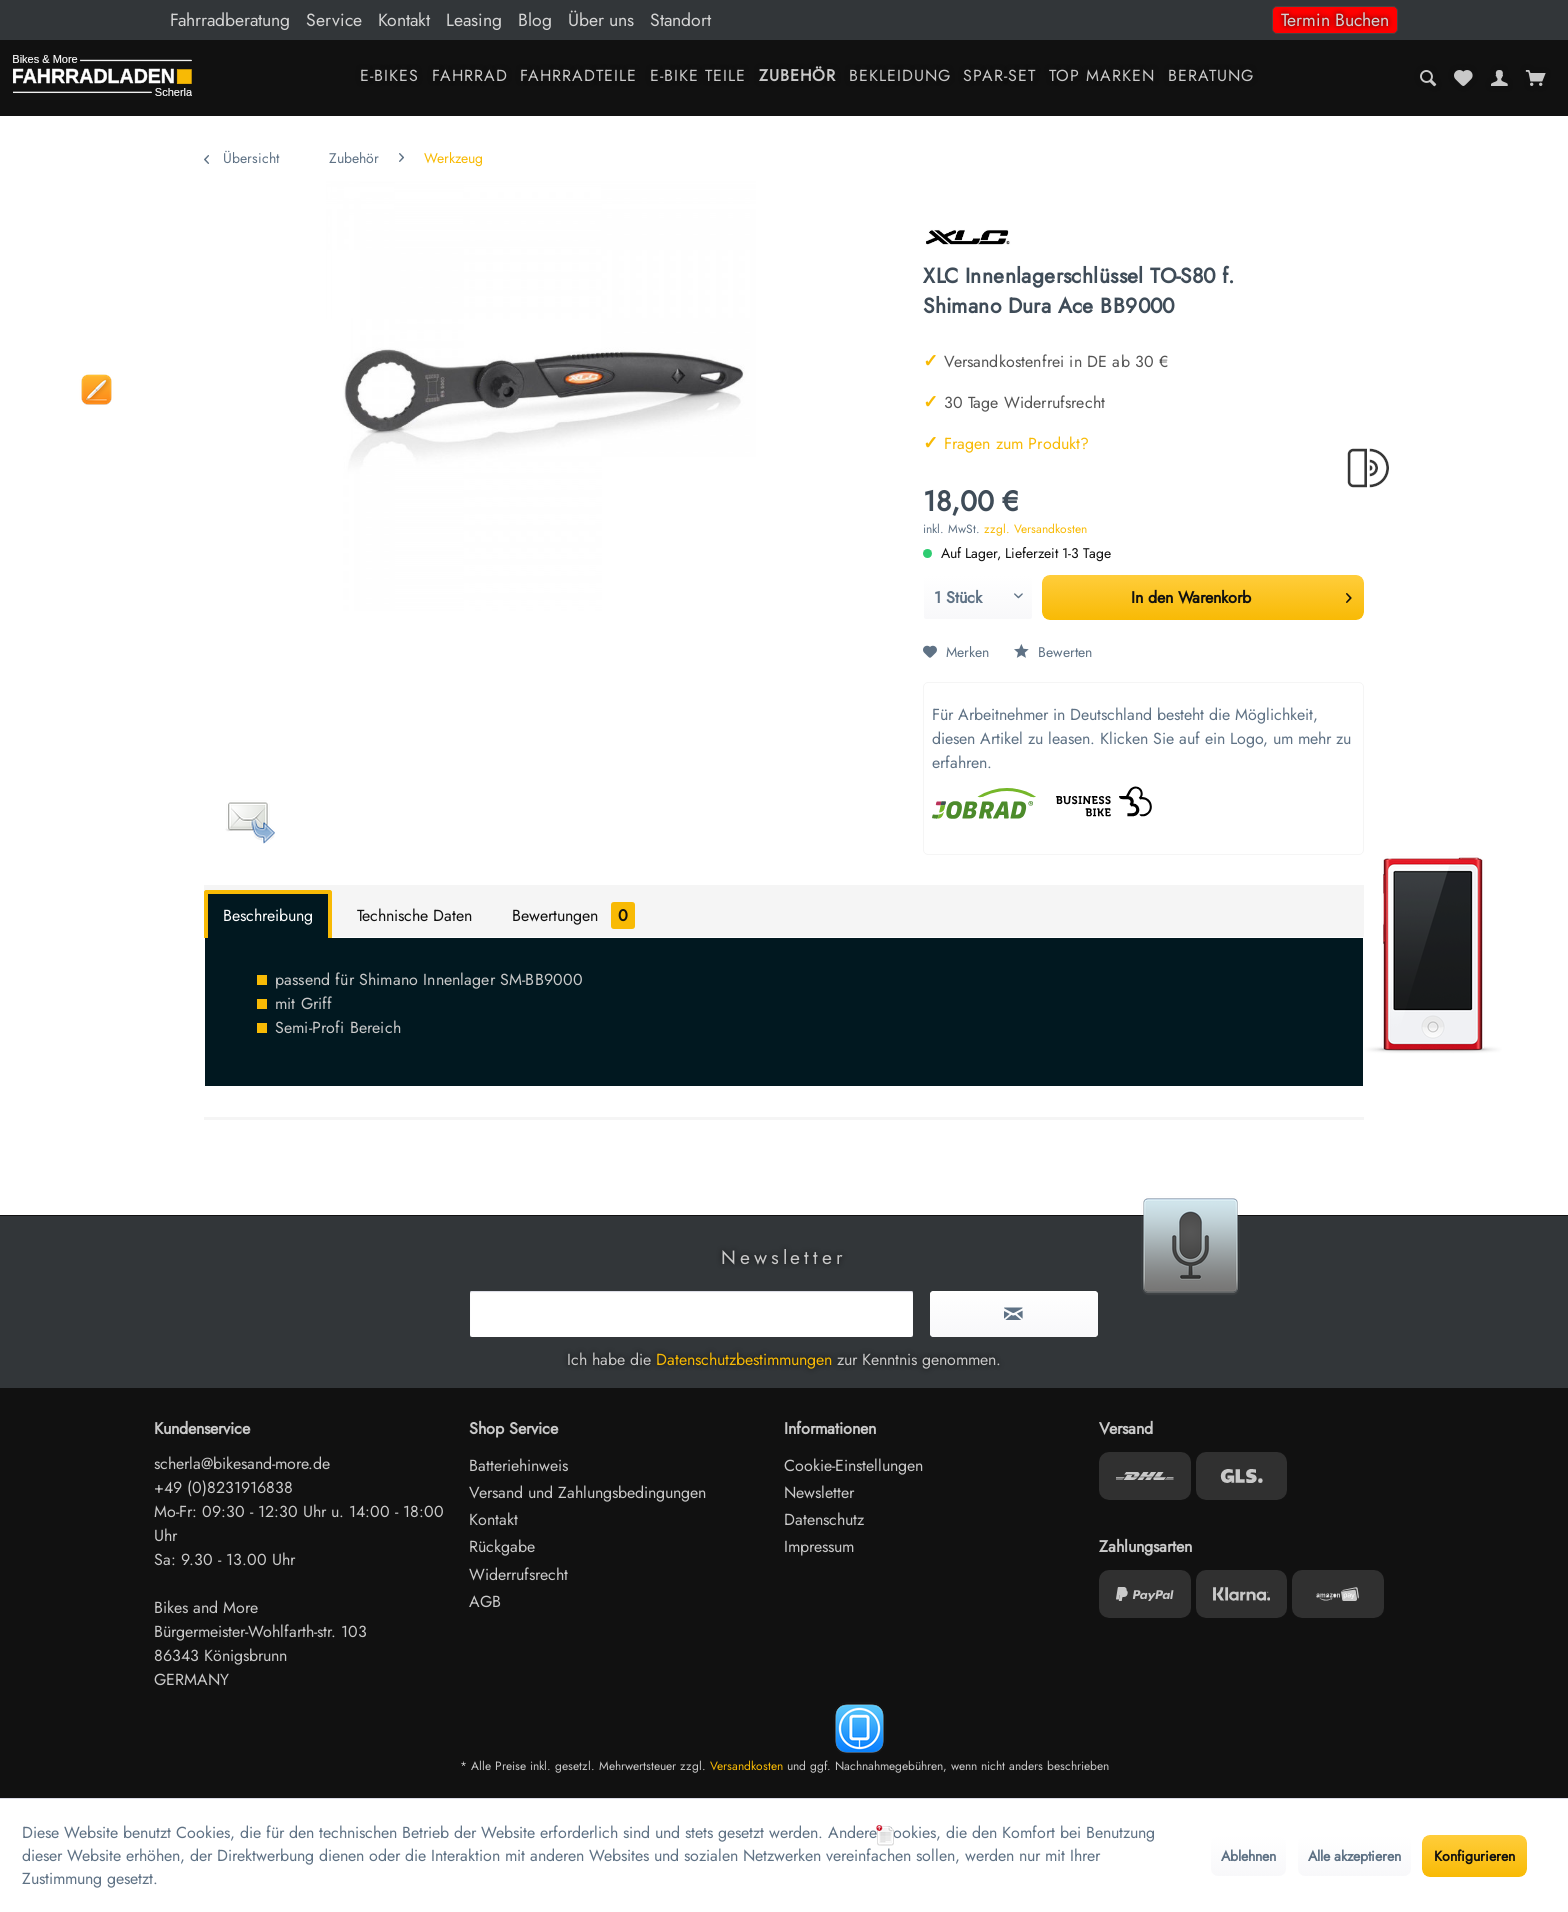  Describe the element at coordinates (885, 1835) in the screenshot. I see `send or upload a document` at that location.